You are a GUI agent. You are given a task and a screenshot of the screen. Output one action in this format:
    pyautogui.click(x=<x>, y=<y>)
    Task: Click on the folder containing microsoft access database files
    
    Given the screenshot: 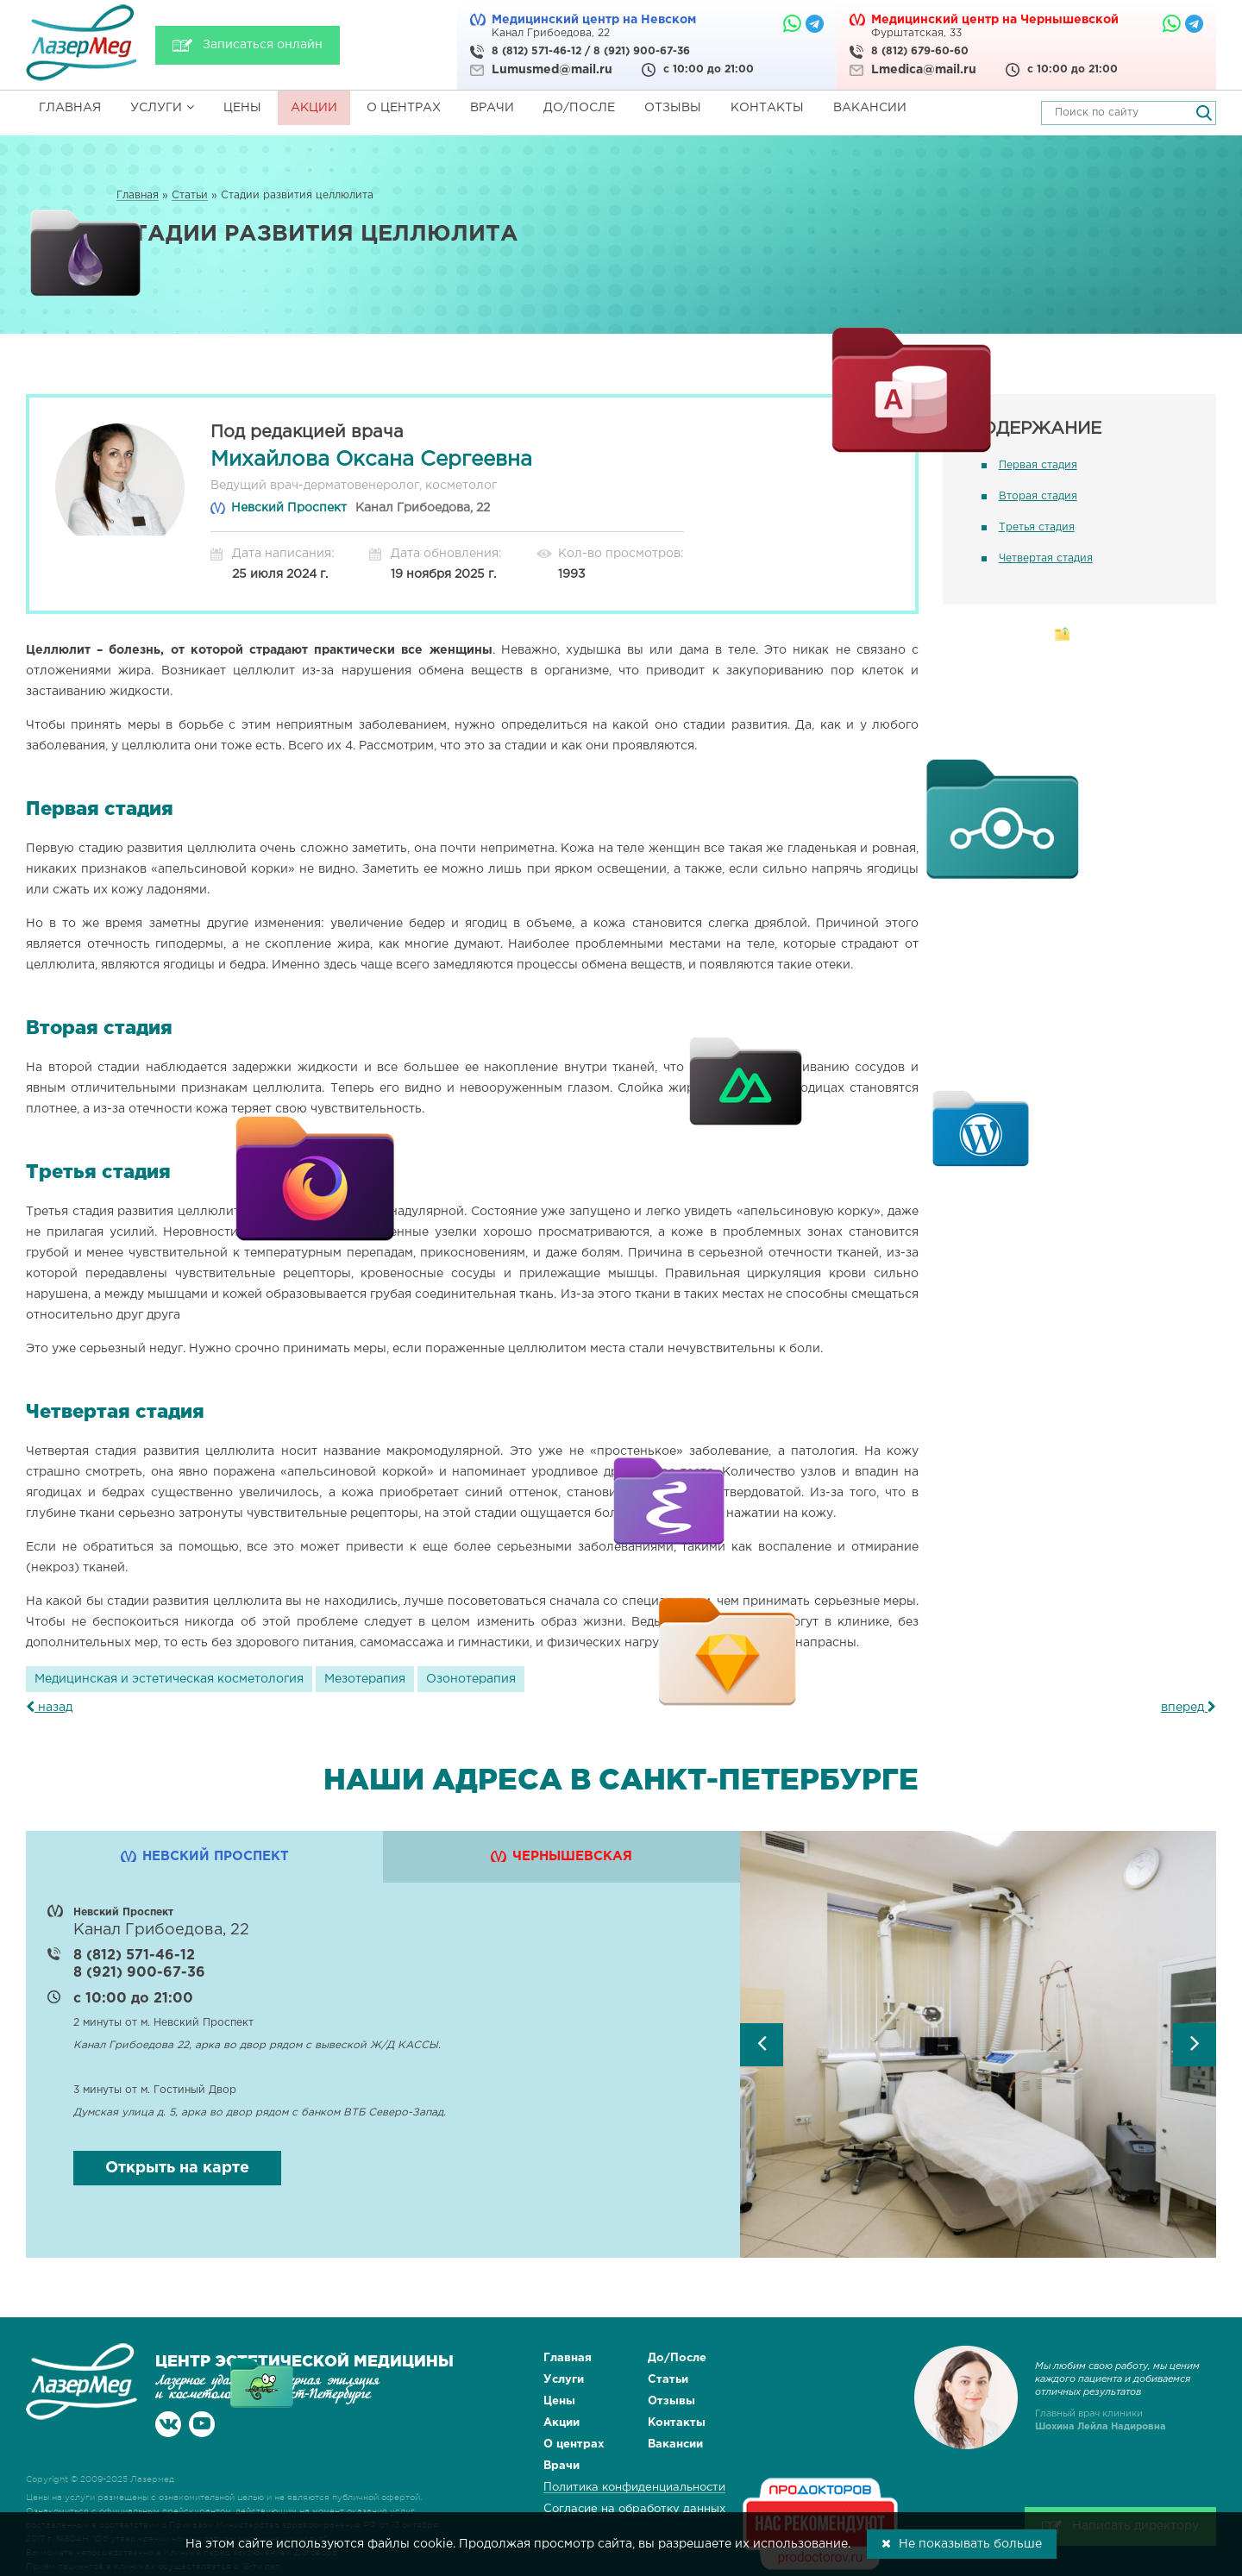 What is the action you would take?
    pyautogui.click(x=911, y=394)
    